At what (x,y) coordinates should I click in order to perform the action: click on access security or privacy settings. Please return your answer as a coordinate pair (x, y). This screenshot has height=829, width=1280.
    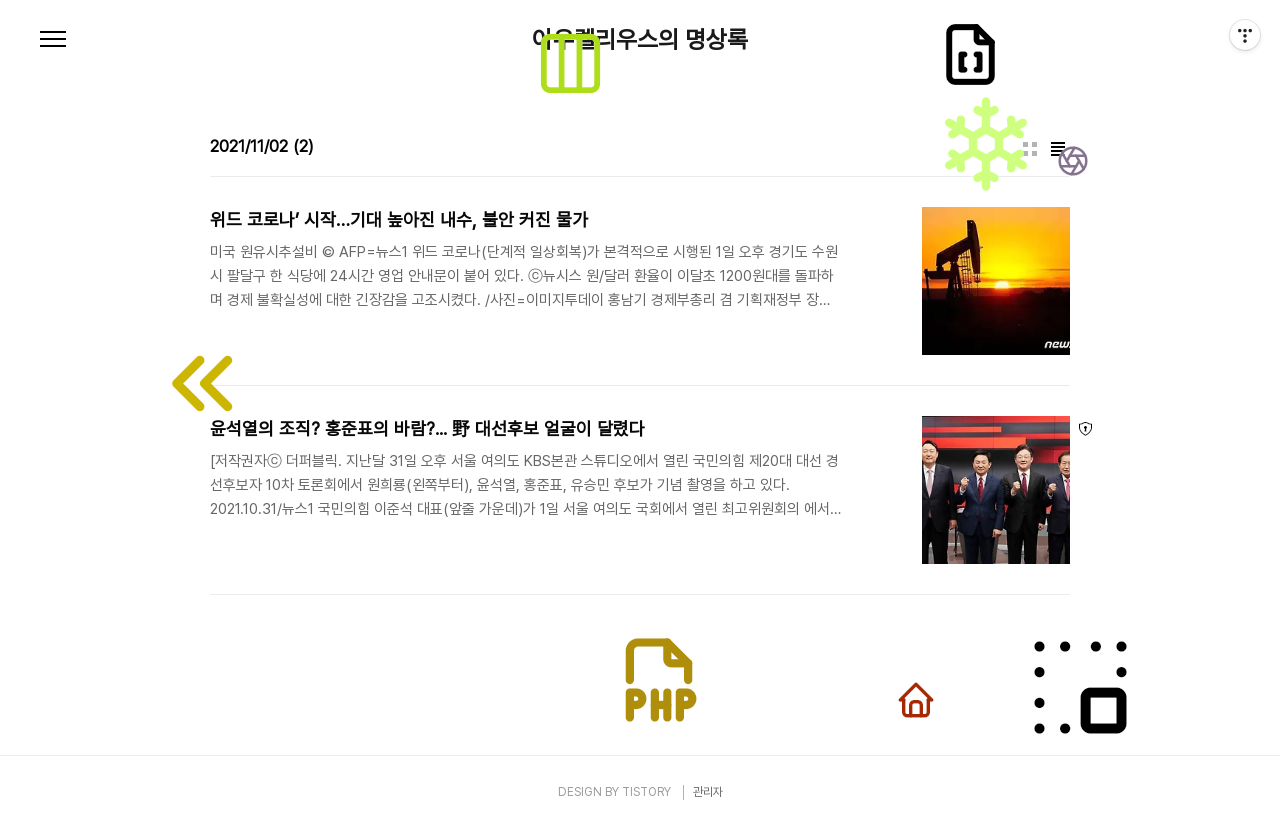
    Looking at the image, I should click on (1085, 429).